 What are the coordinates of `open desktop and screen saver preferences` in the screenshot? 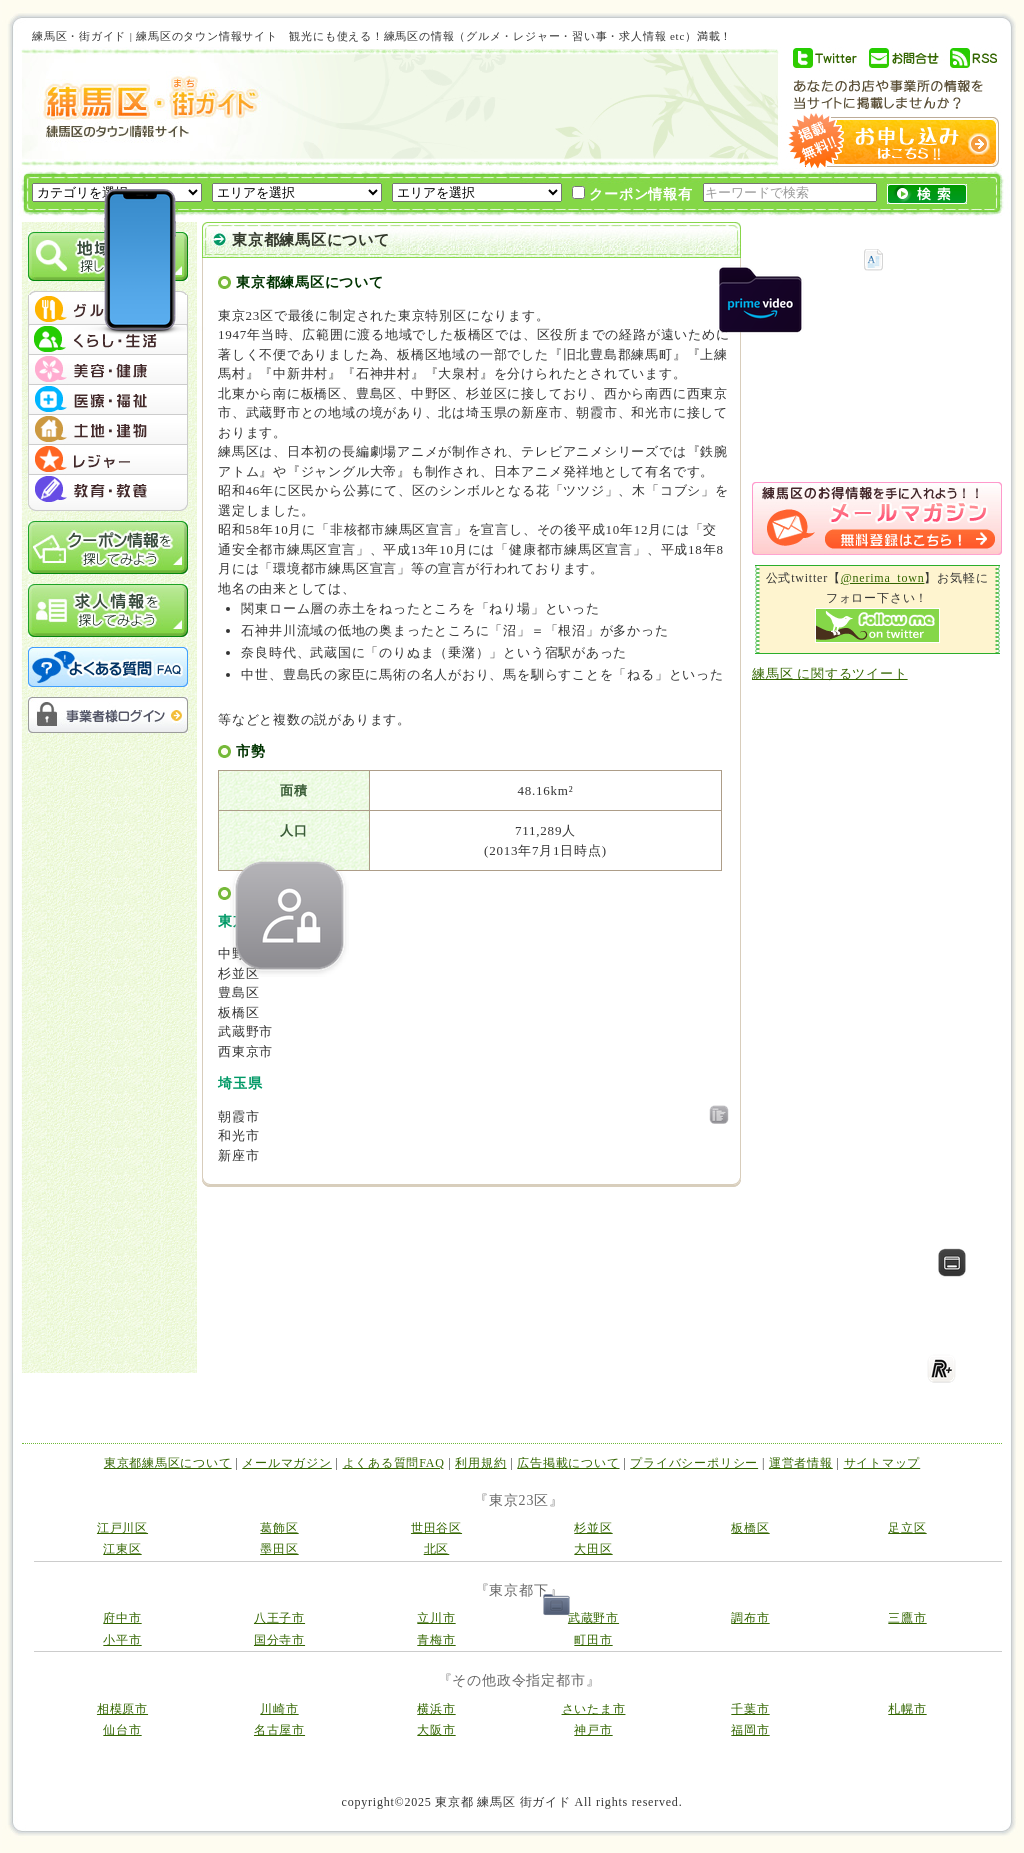 It's located at (952, 1263).